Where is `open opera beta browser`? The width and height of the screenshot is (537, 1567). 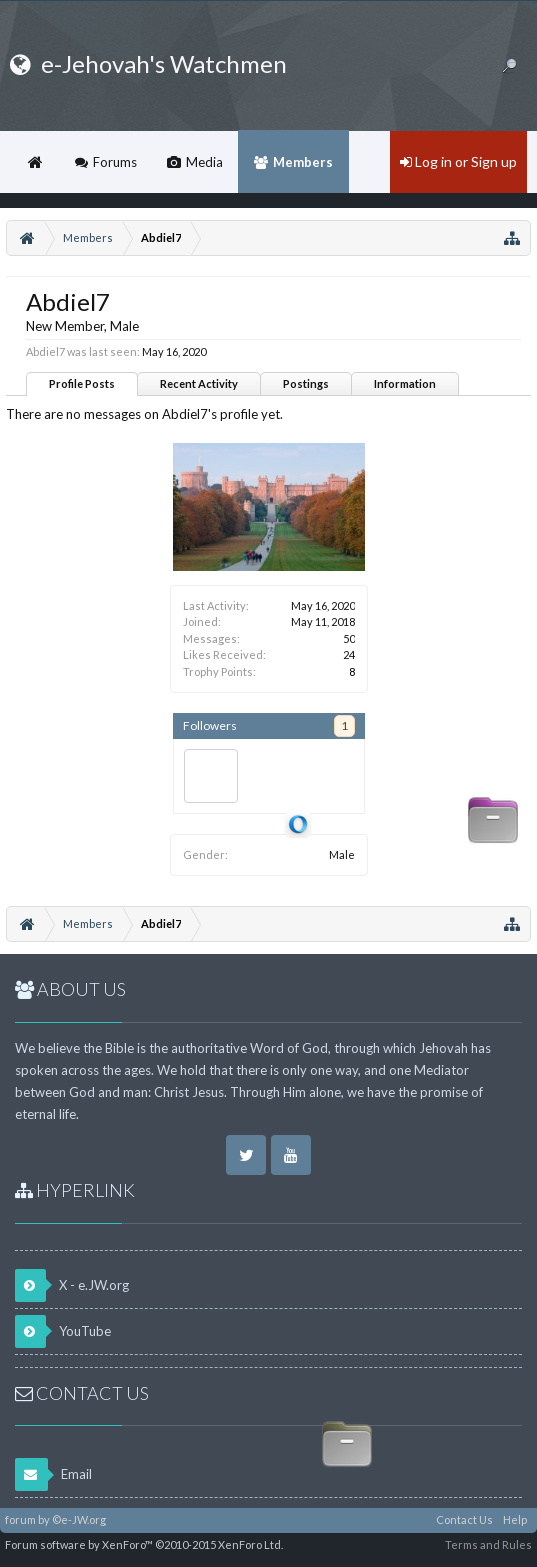
open opera beta browser is located at coordinates (298, 824).